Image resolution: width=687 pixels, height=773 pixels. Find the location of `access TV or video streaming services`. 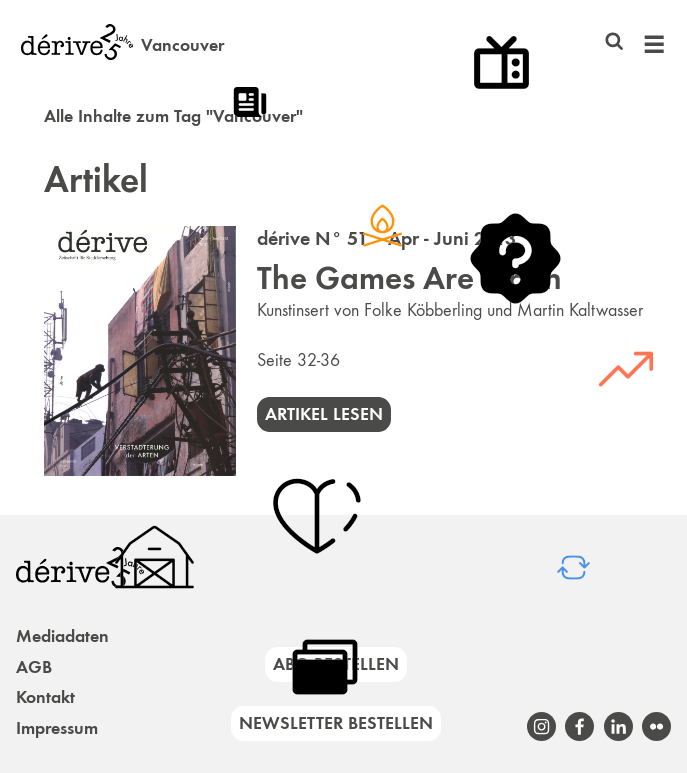

access TV or video streaming services is located at coordinates (501, 65).